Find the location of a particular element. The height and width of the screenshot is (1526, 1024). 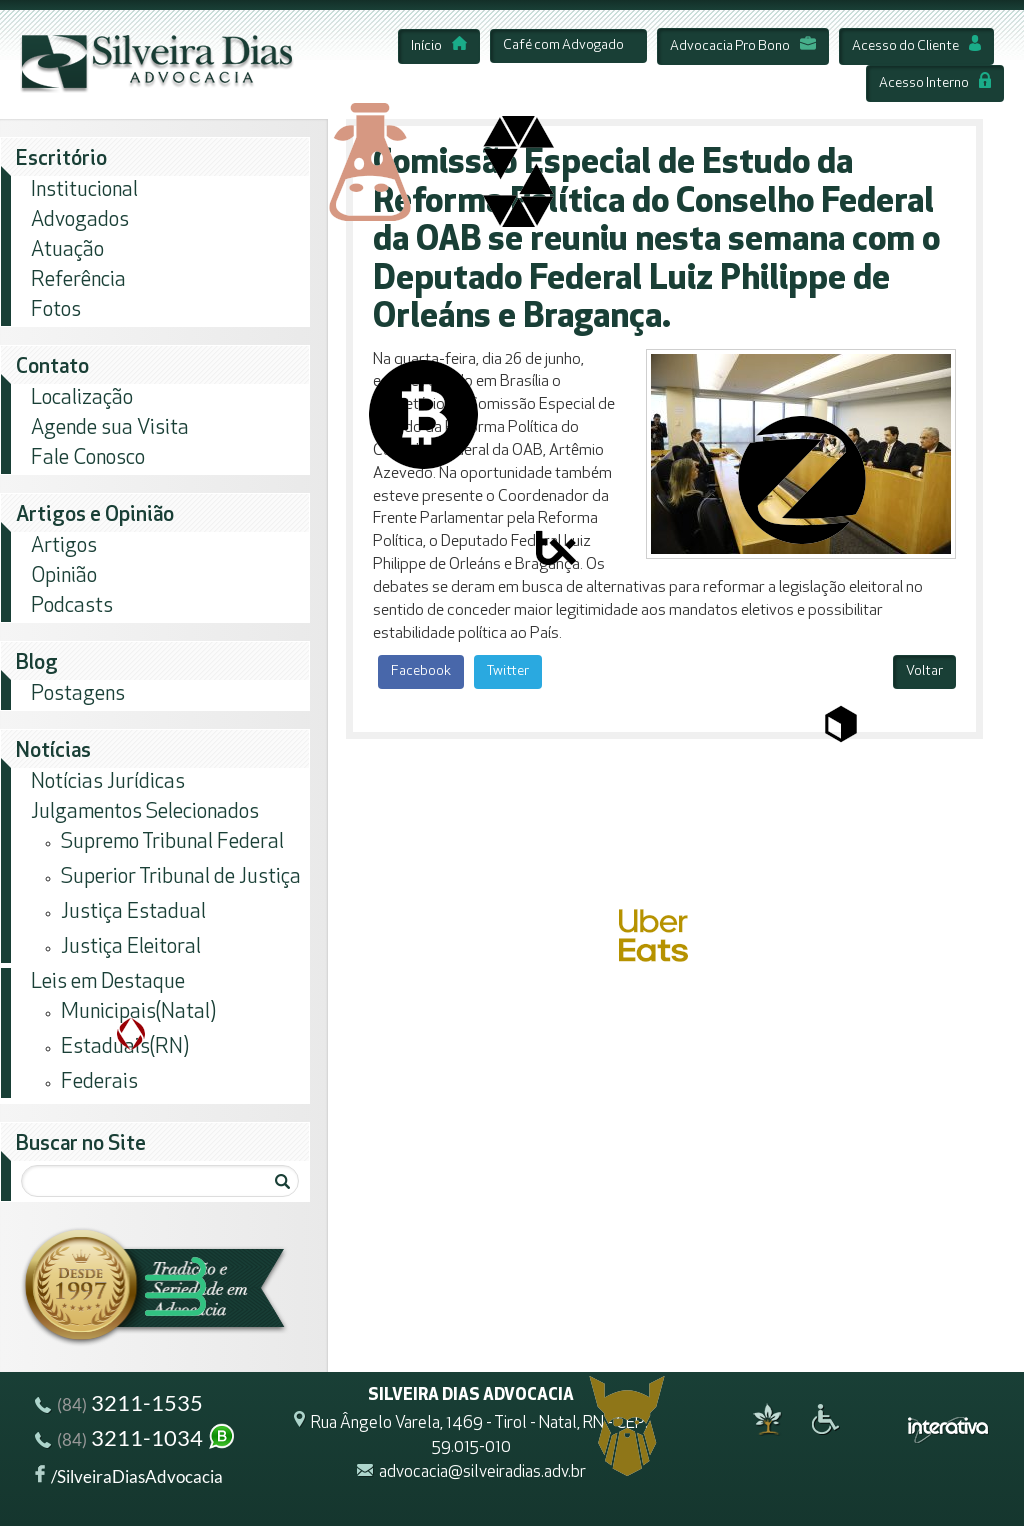

i18next internationalization library logo is located at coordinates (370, 162).